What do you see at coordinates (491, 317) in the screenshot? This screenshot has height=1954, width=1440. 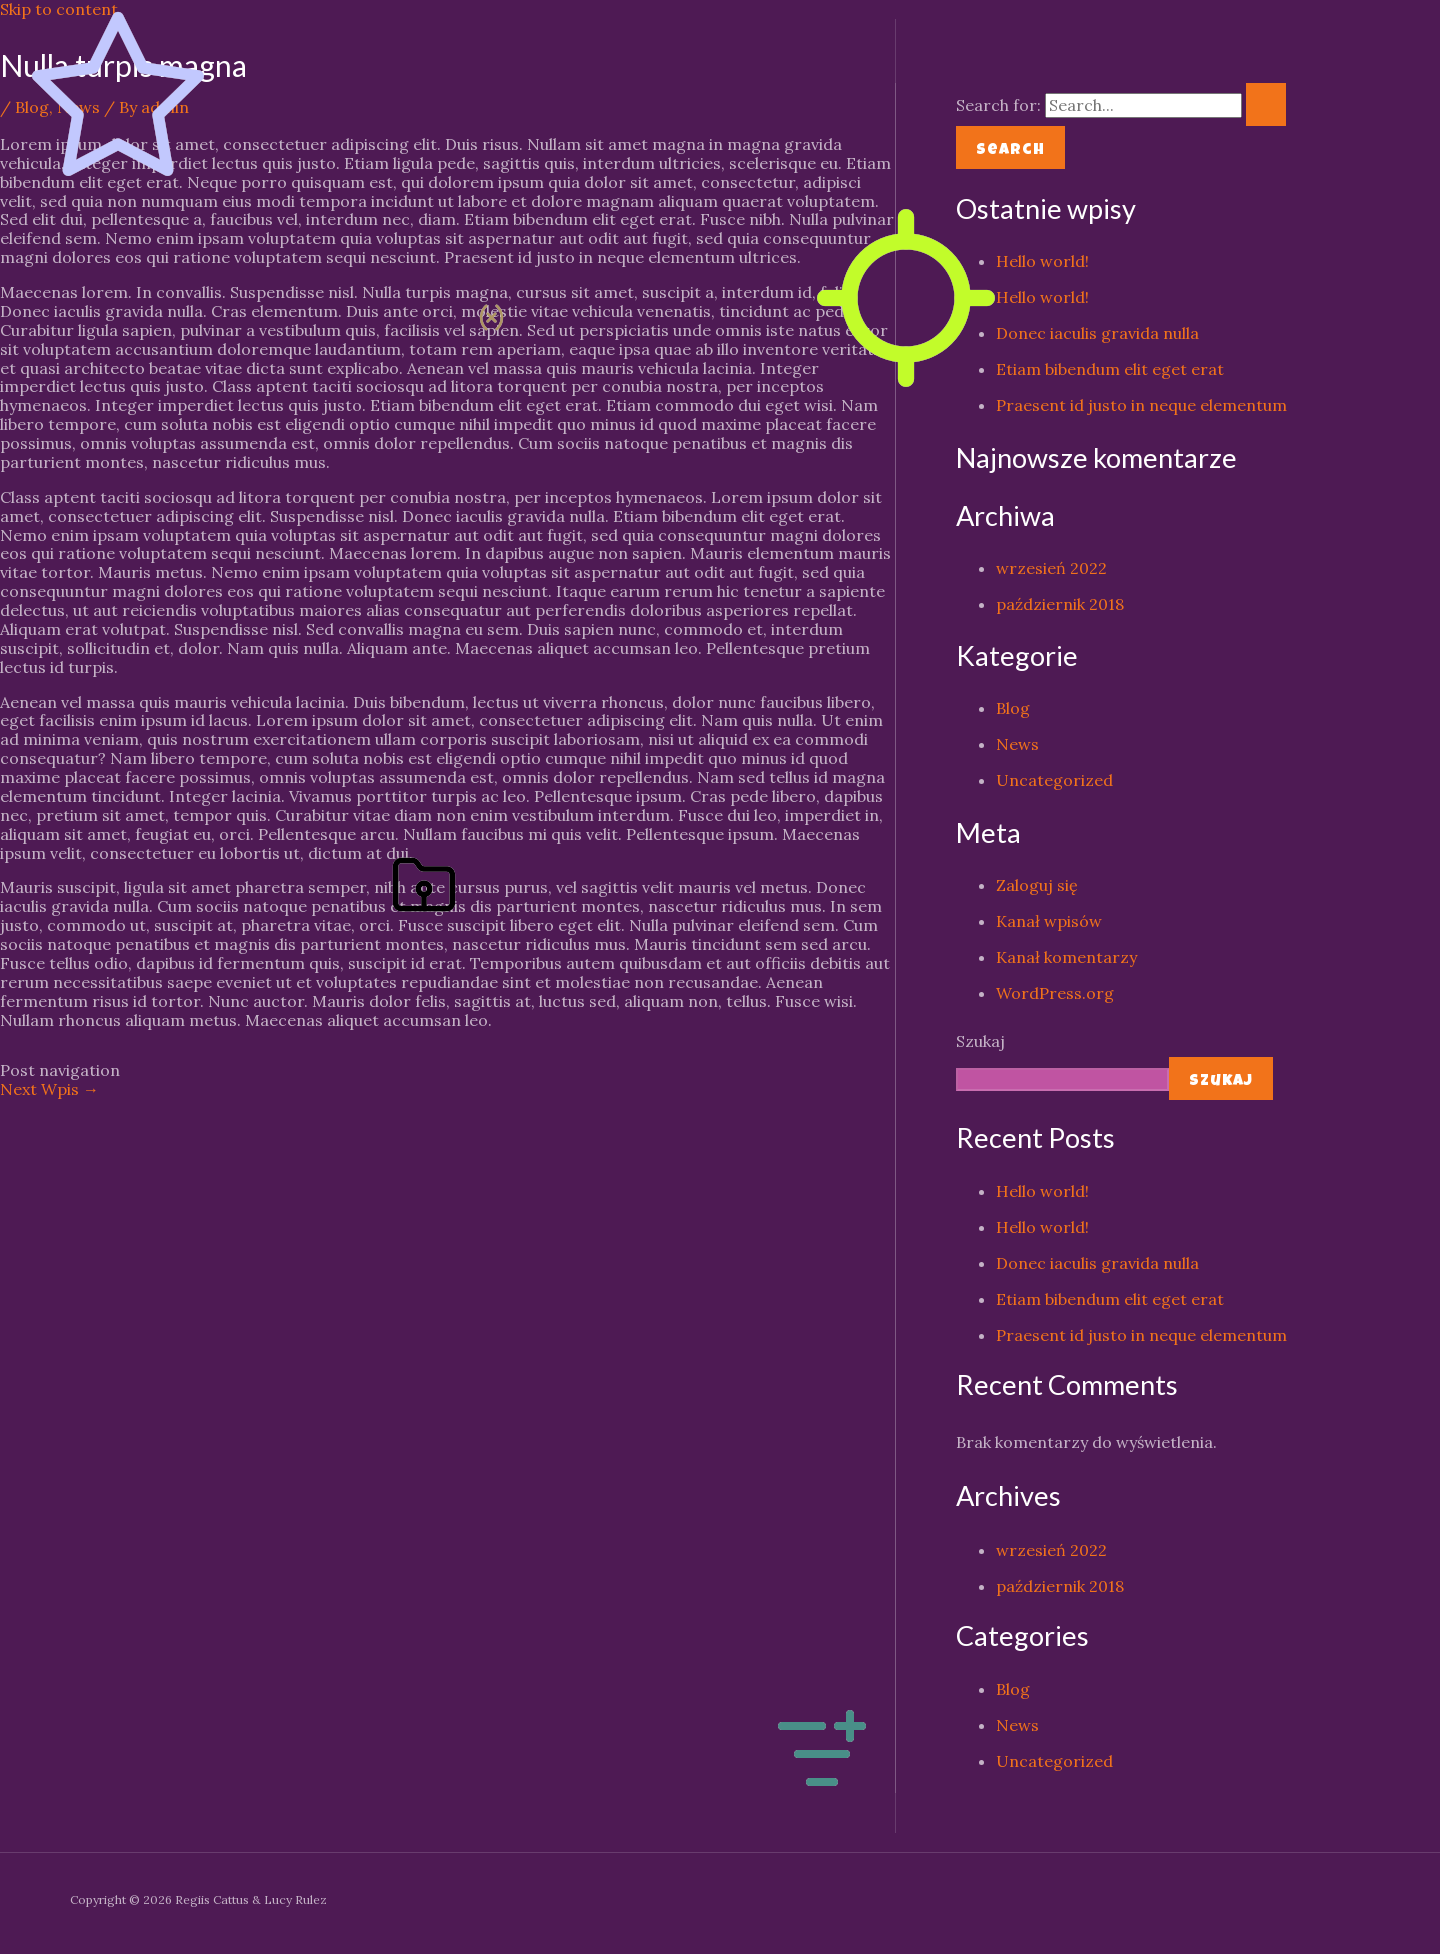 I see `represents a variable or dynamic value in code` at bounding box center [491, 317].